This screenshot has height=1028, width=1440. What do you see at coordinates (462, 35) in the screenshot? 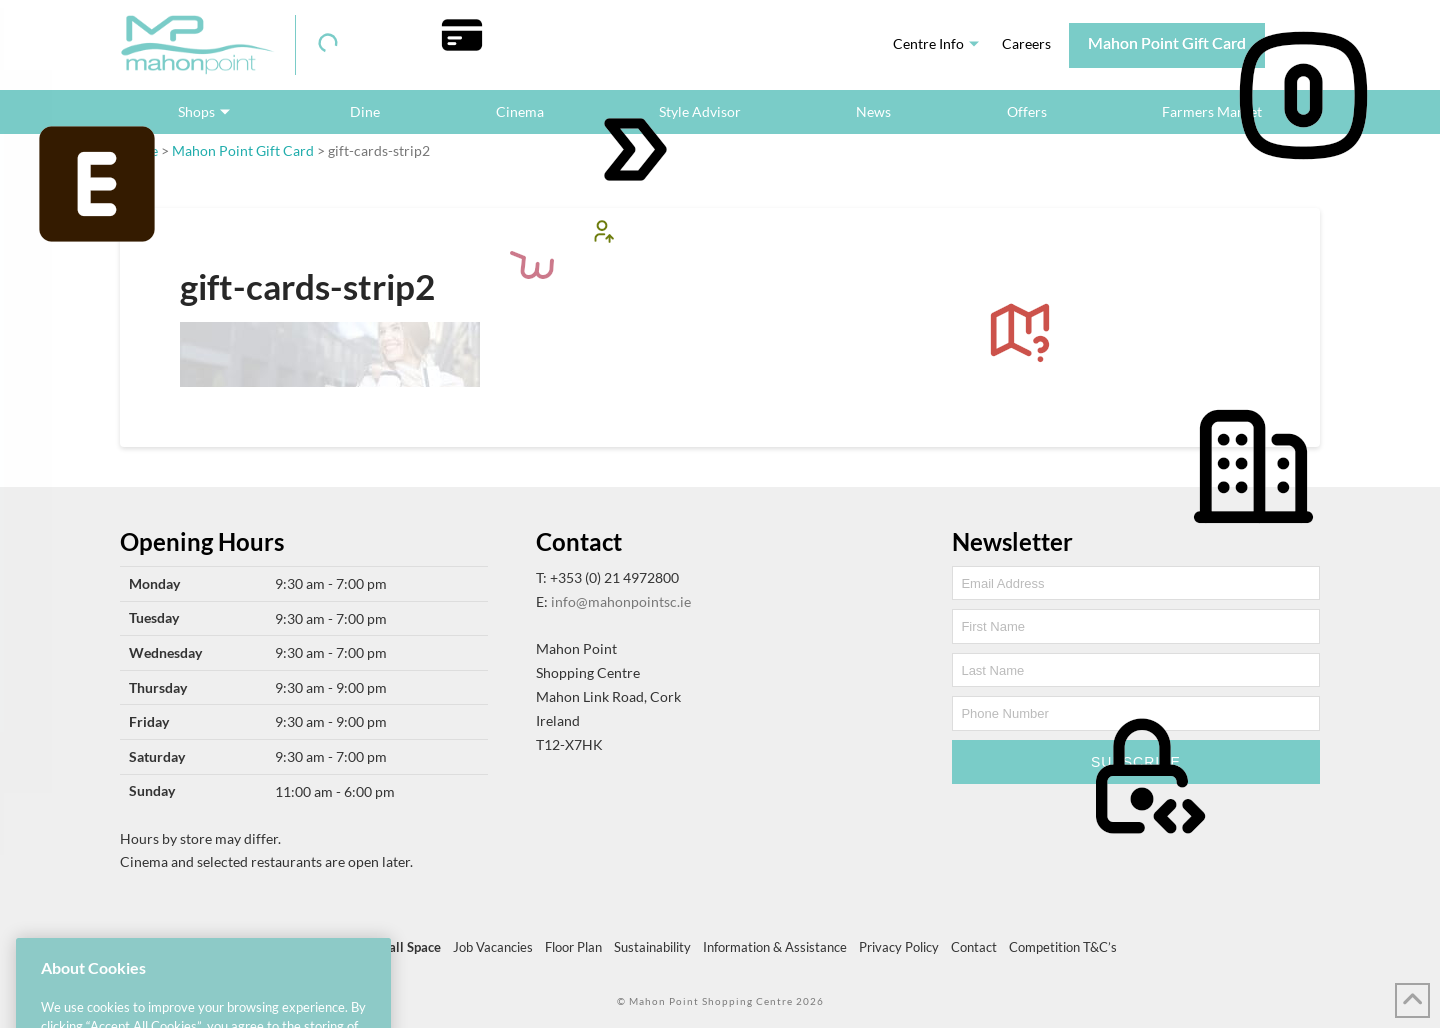
I see `access payment methods` at bounding box center [462, 35].